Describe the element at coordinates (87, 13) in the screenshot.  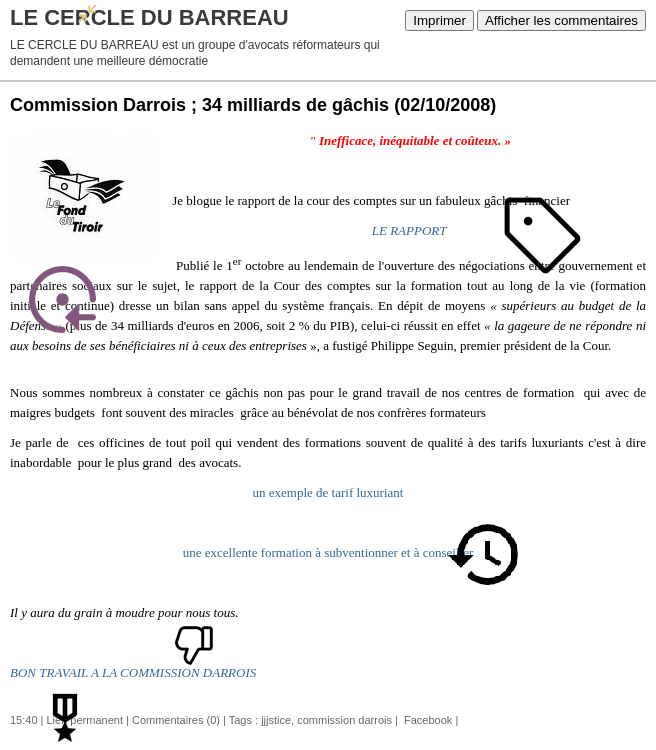
I see `minimize or collapse the current window` at that location.